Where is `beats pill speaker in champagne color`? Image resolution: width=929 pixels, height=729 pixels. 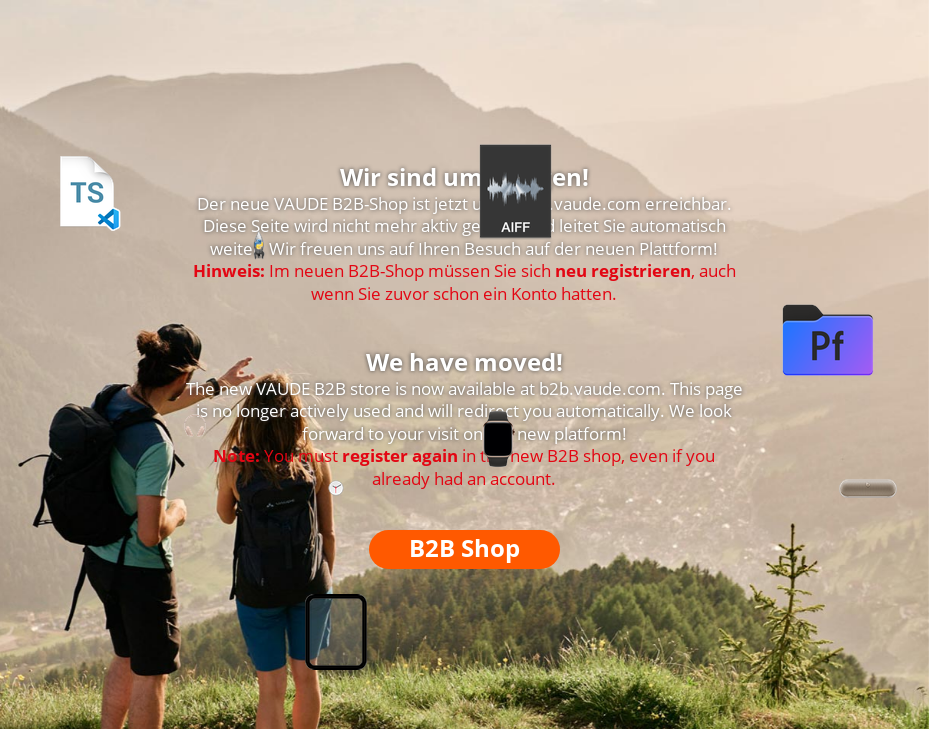 beats pill speaker in champagne color is located at coordinates (868, 489).